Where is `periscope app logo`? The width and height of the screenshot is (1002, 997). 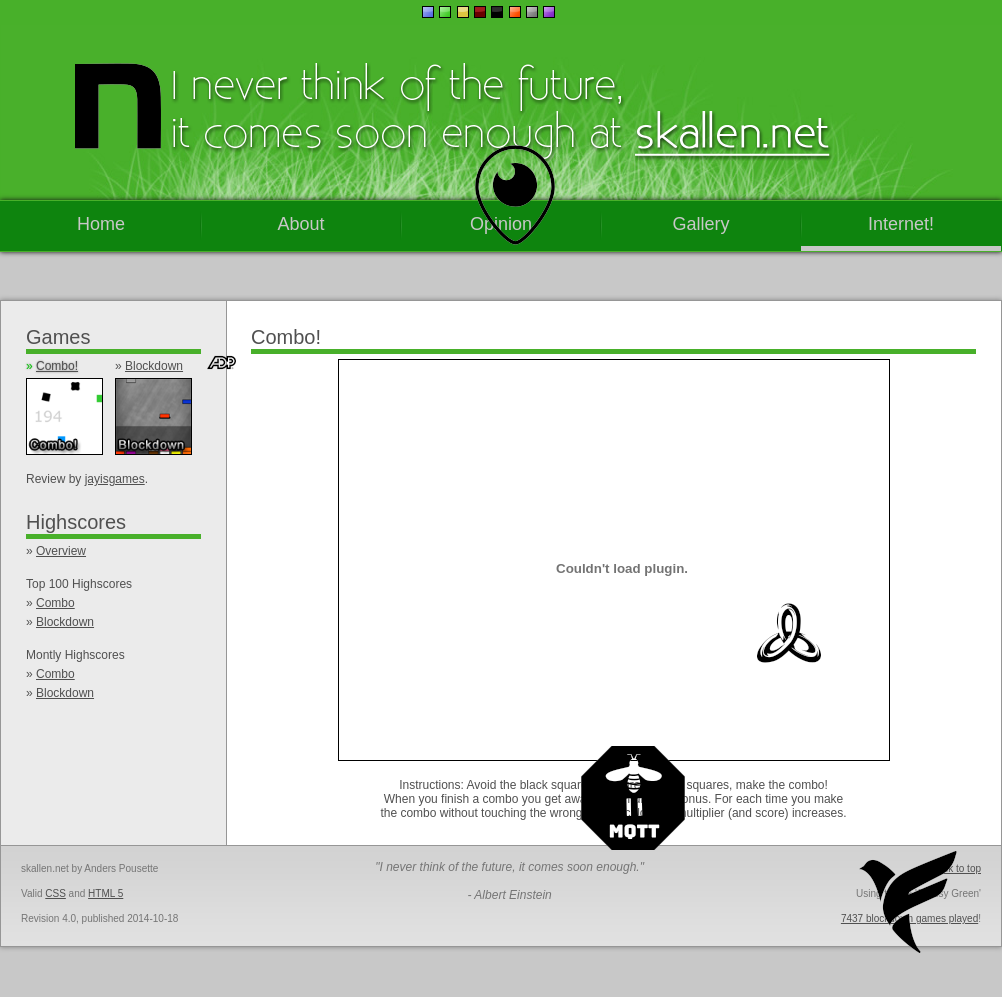 periscope app logo is located at coordinates (515, 195).